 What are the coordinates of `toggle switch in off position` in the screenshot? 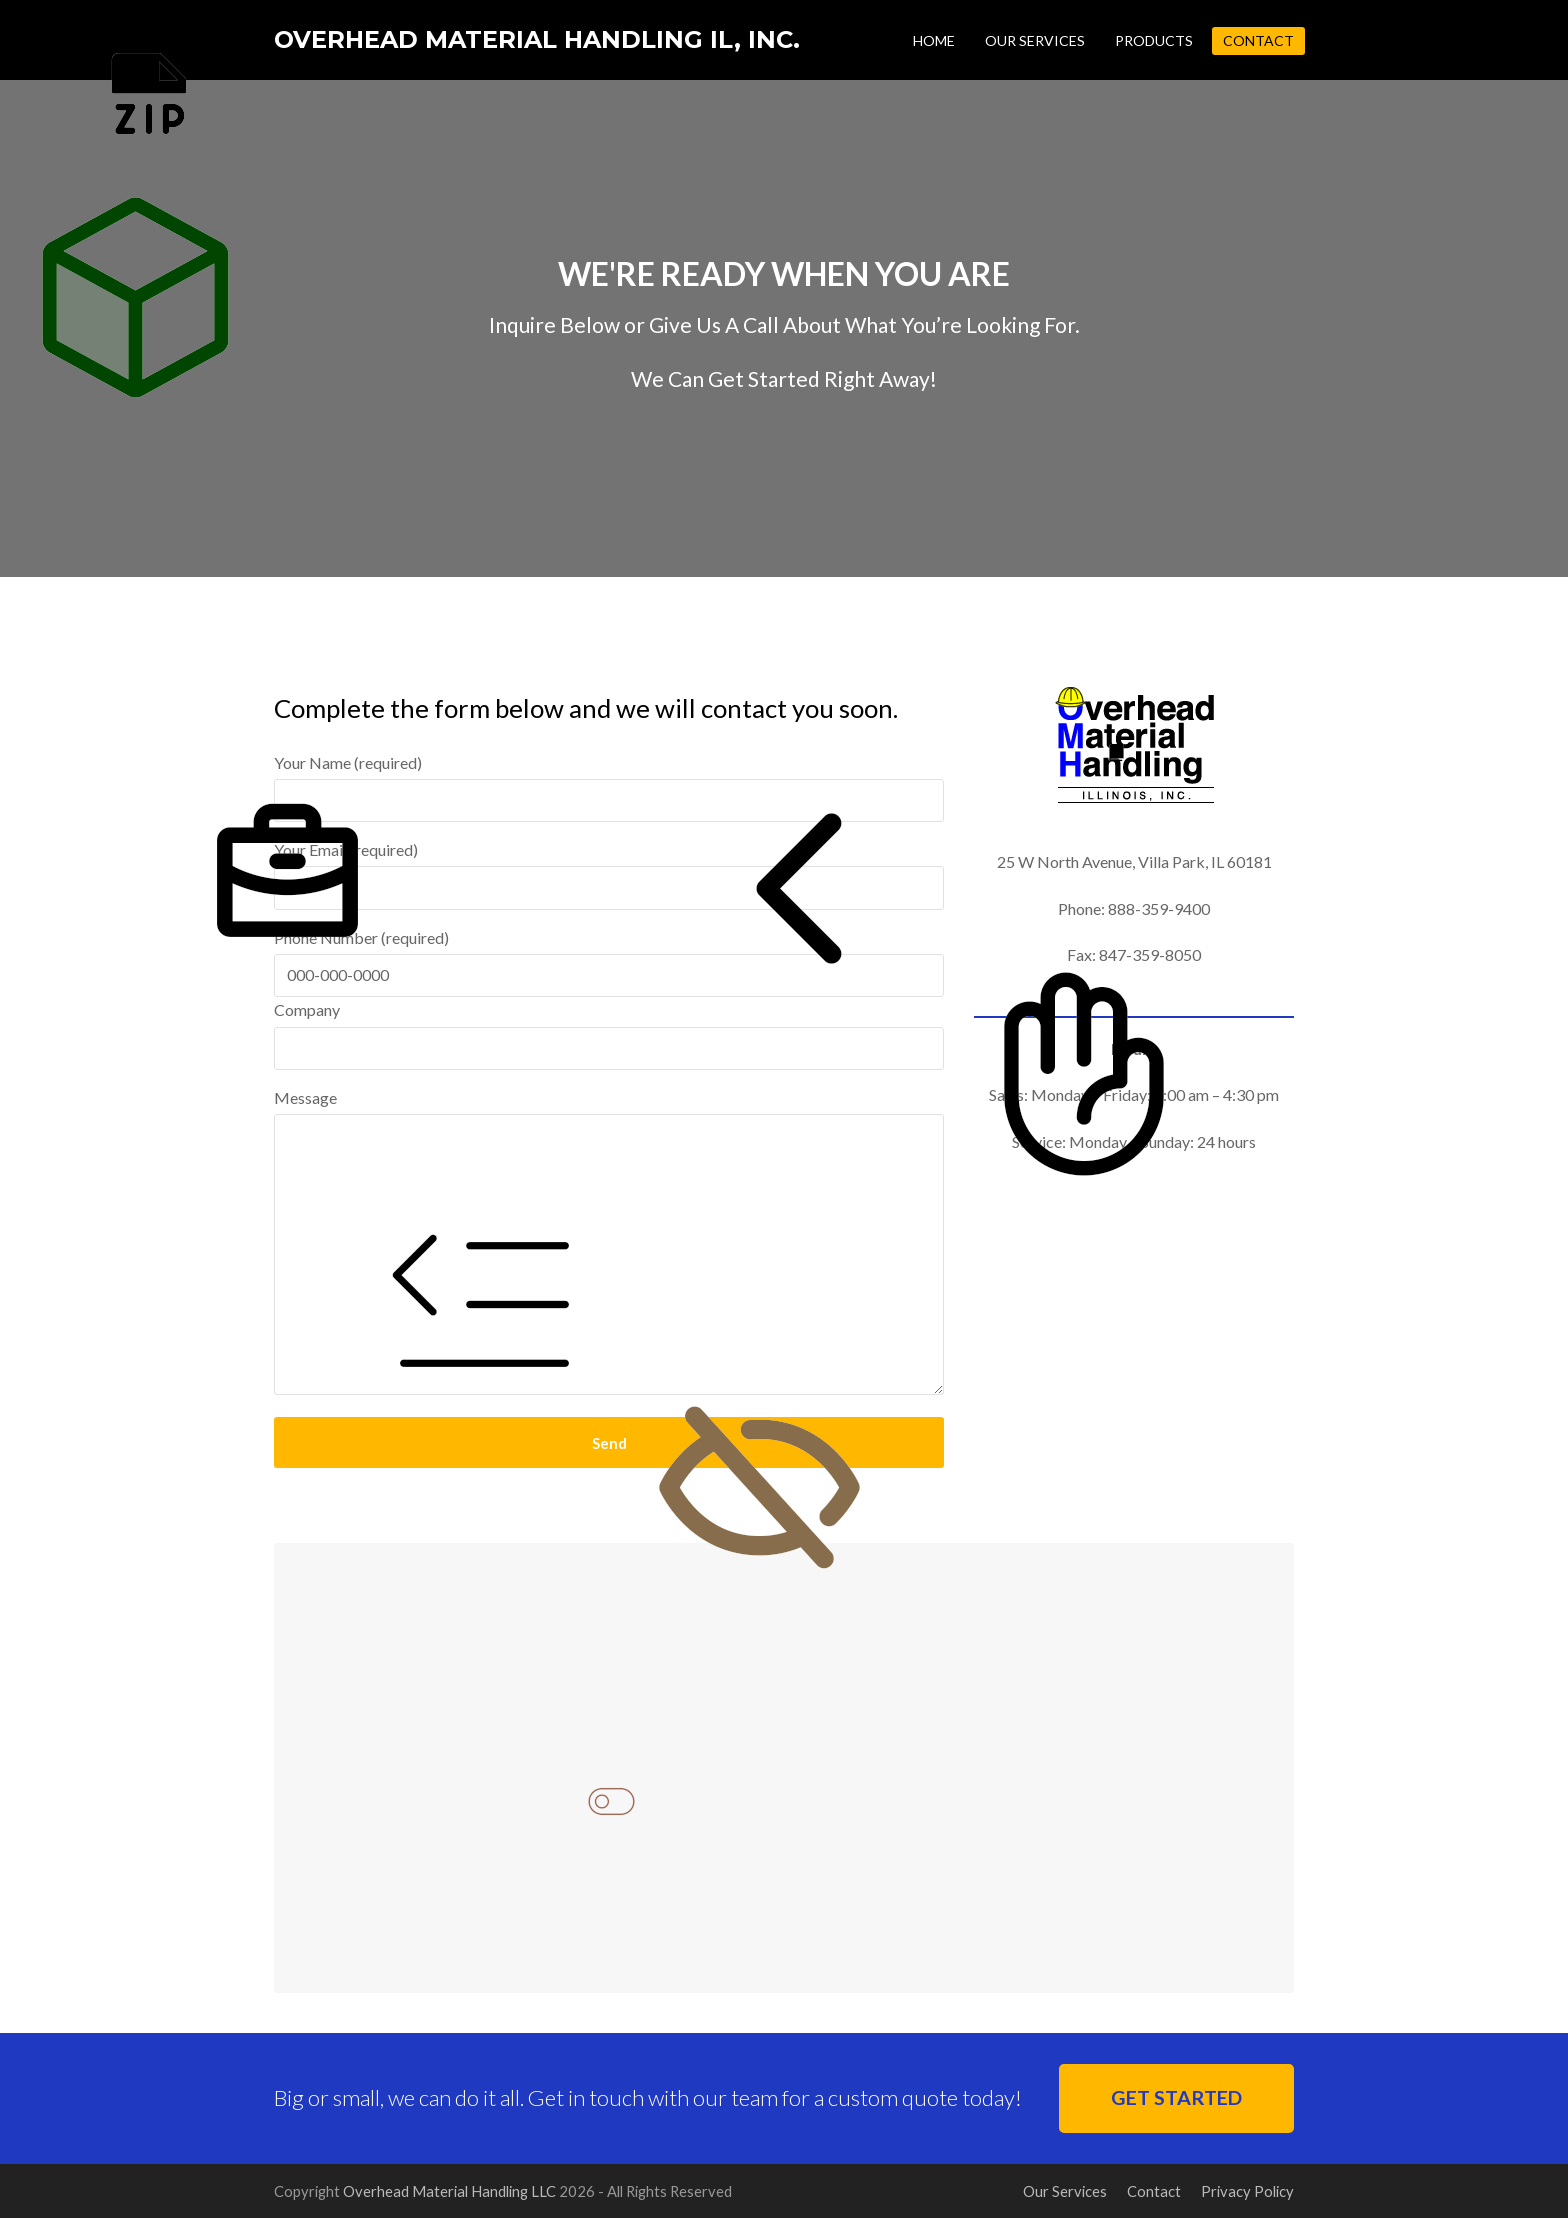 It's located at (611, 1801).